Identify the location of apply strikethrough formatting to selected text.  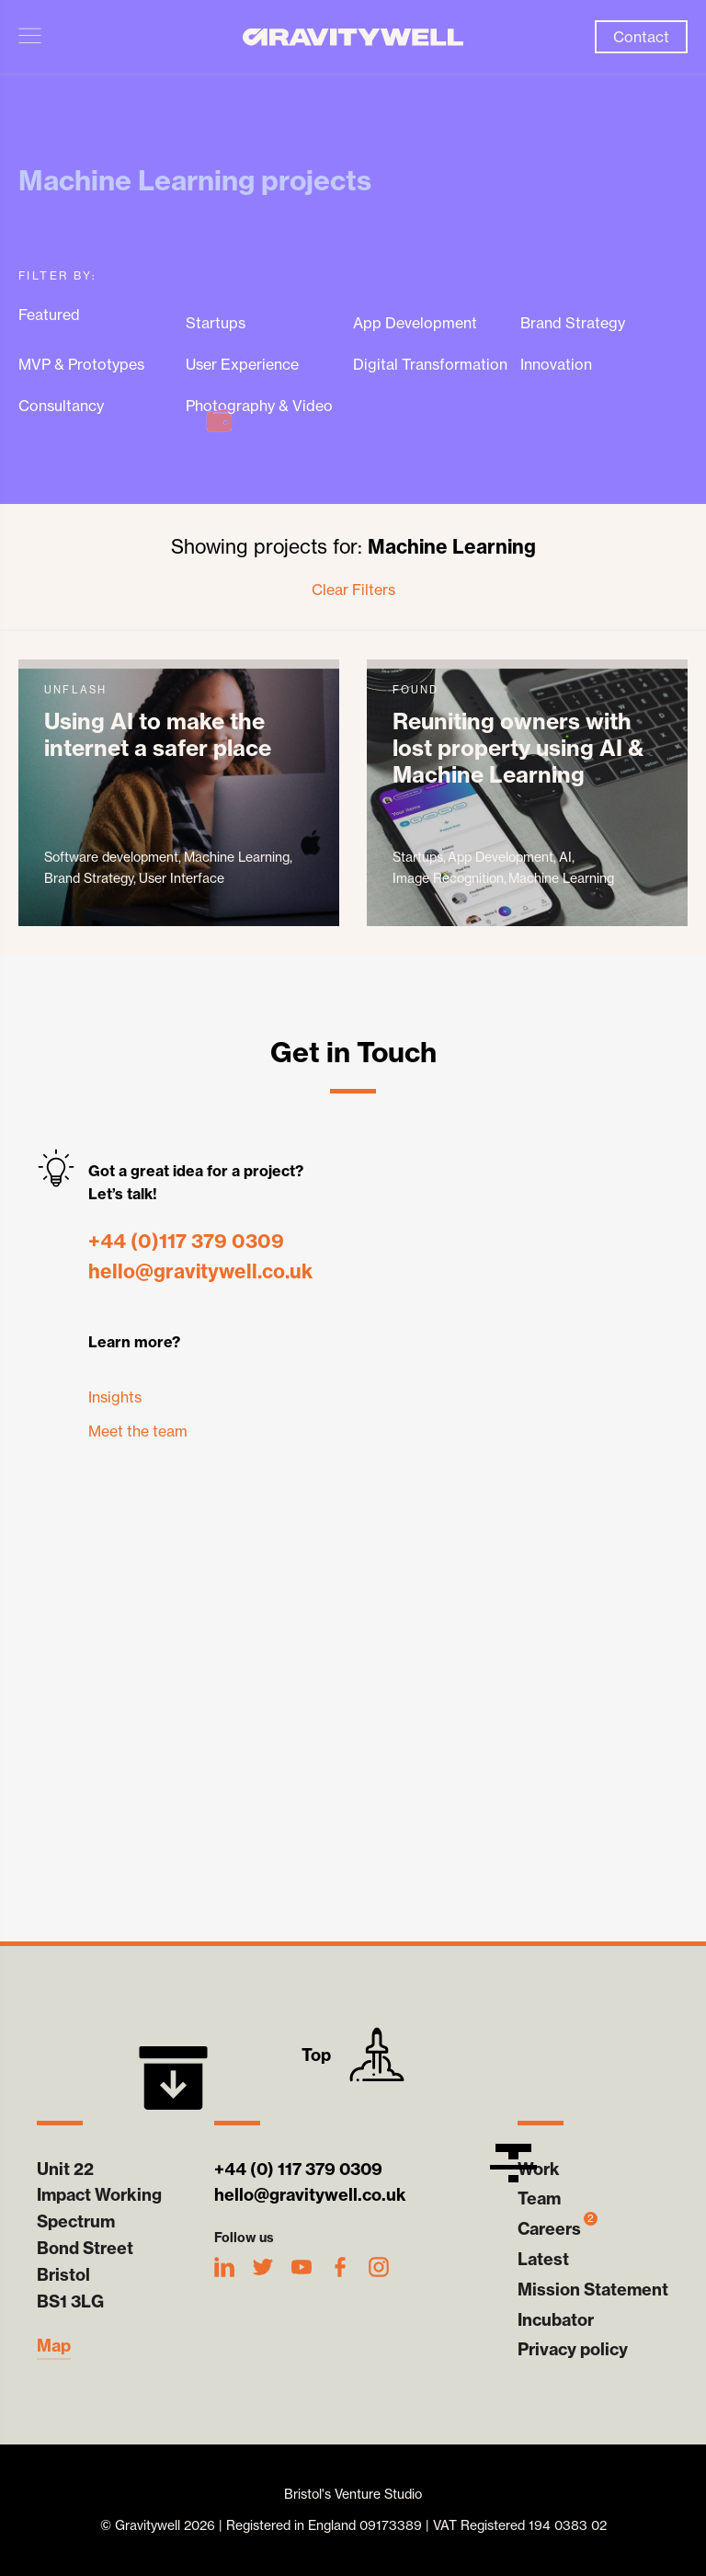
(513, 2164).